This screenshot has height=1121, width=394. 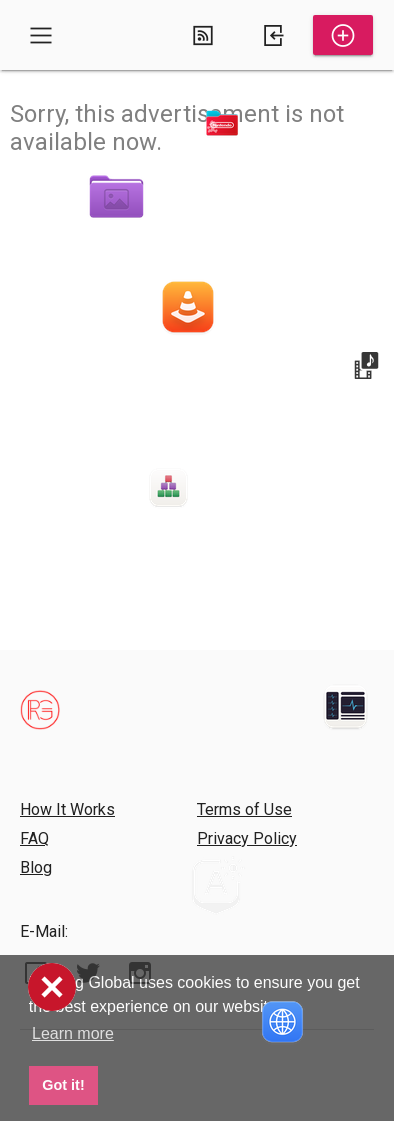 I want to click on open device hierarchy settings, so click(x=168, y=487).